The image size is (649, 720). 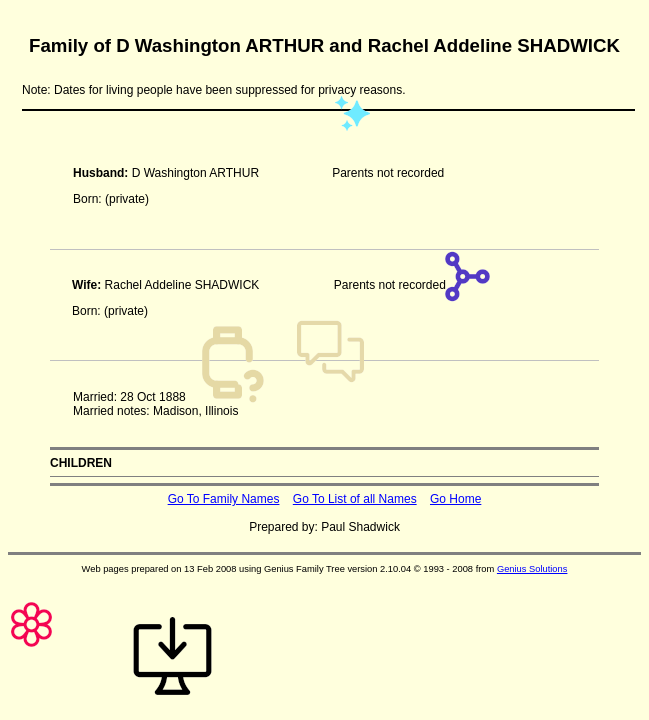 What do you see at coordinates (330, 351) in the screenshot?
I see `view discussion thread` at bounding box center [330, 351].